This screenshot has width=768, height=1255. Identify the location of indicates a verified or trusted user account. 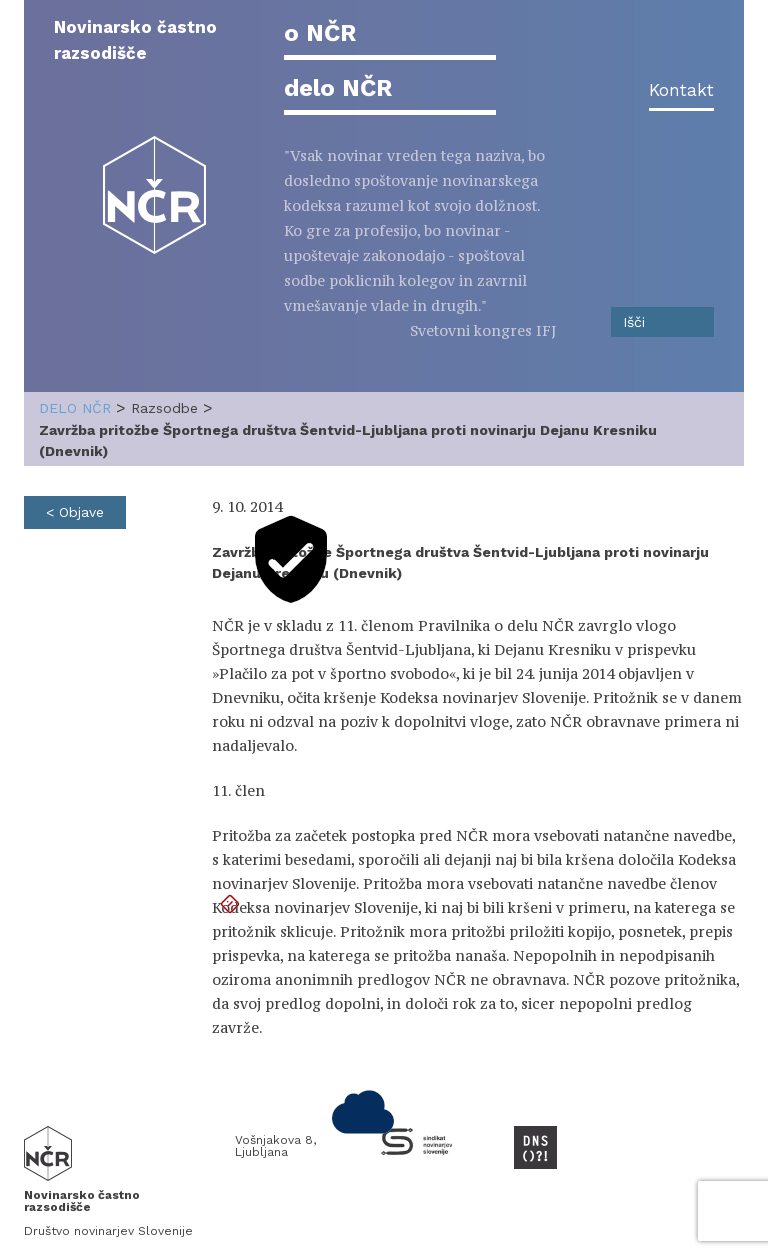
(291, 559).